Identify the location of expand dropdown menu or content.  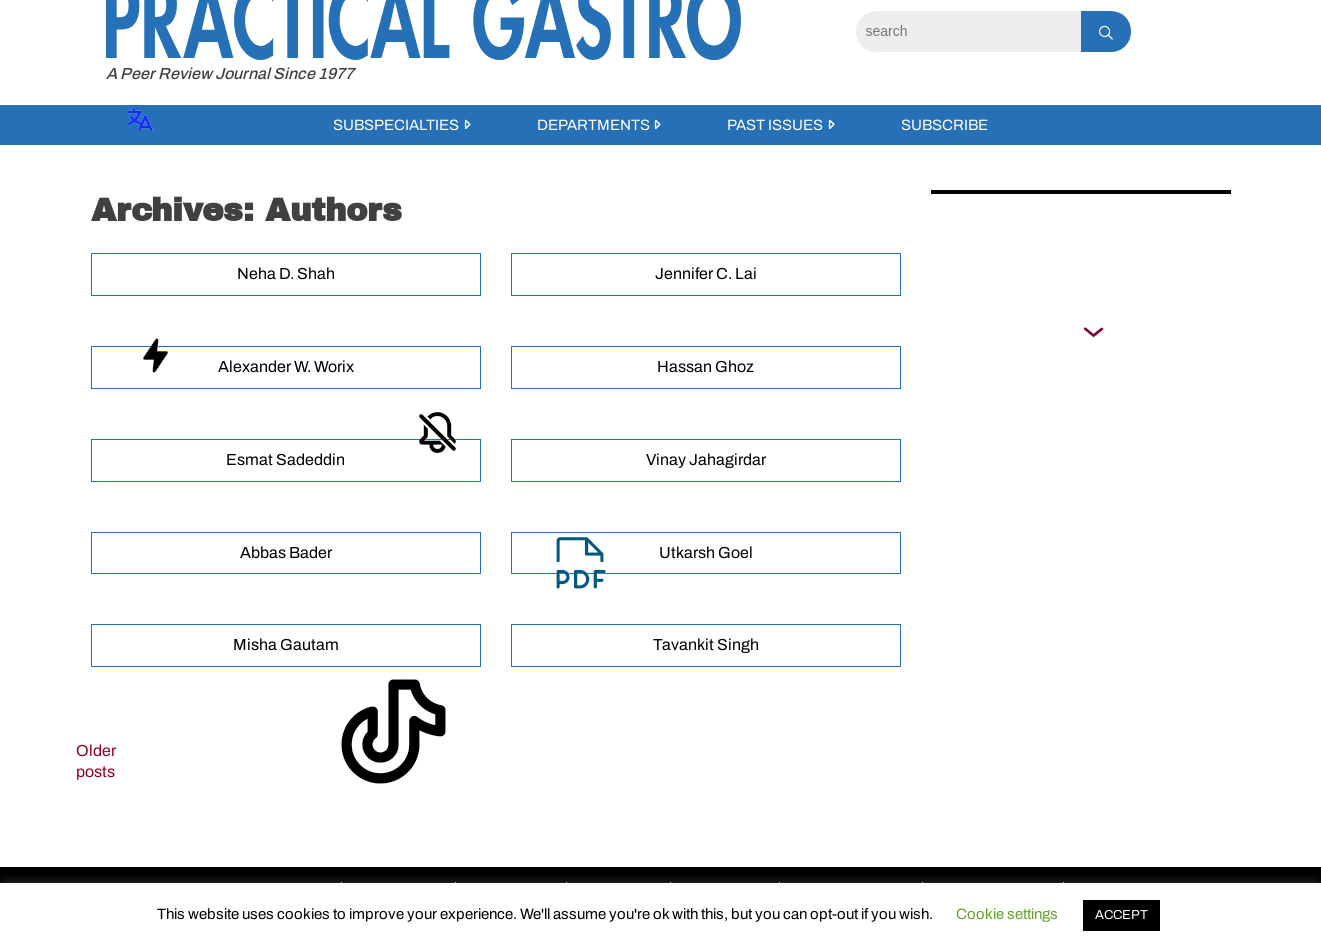
(1093, 331).